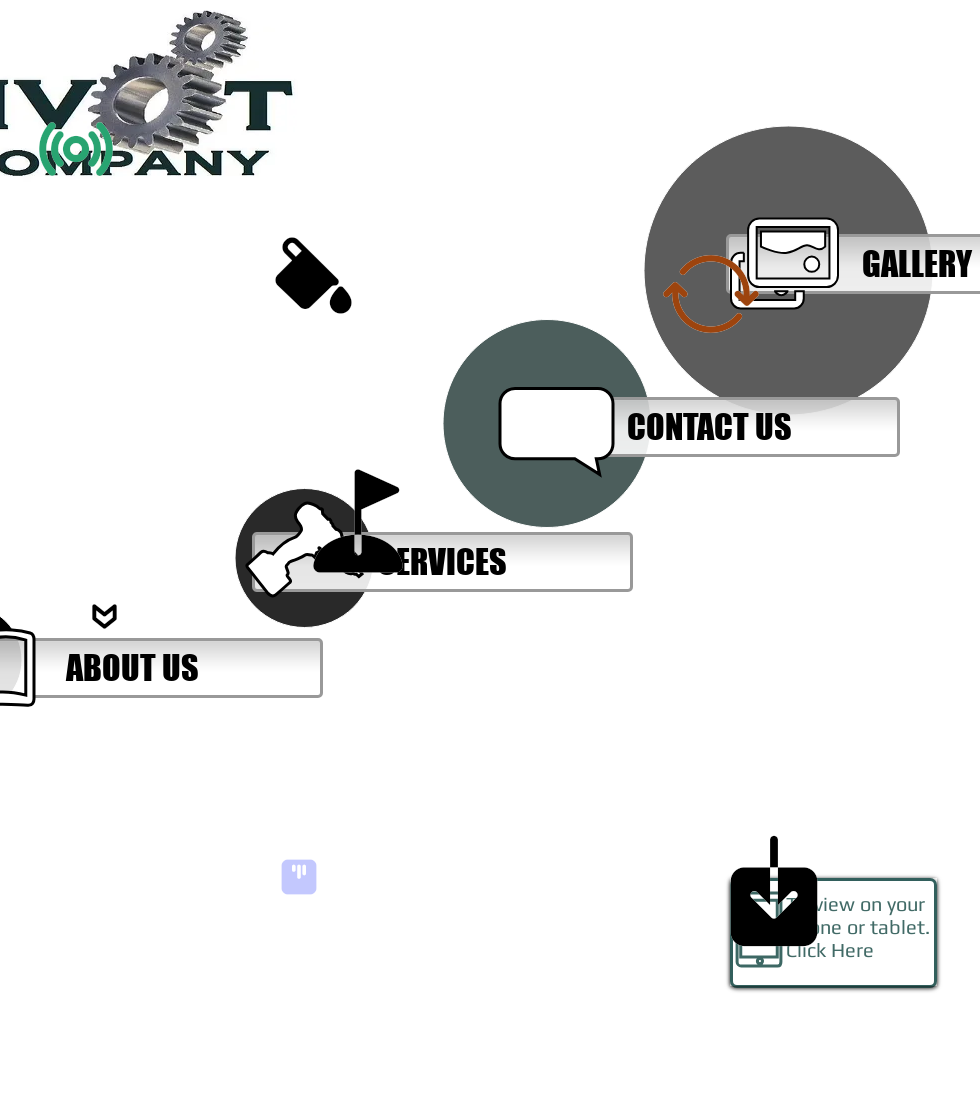  I want to click on align content to top center of container, so click(299, 877).